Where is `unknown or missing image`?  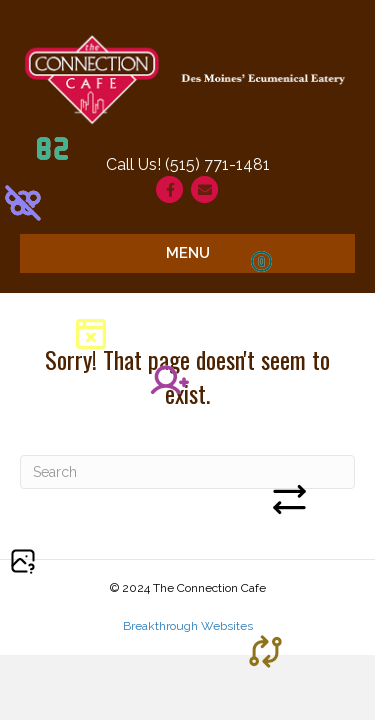 unknown or missing image is located at coordinates (23, 561).